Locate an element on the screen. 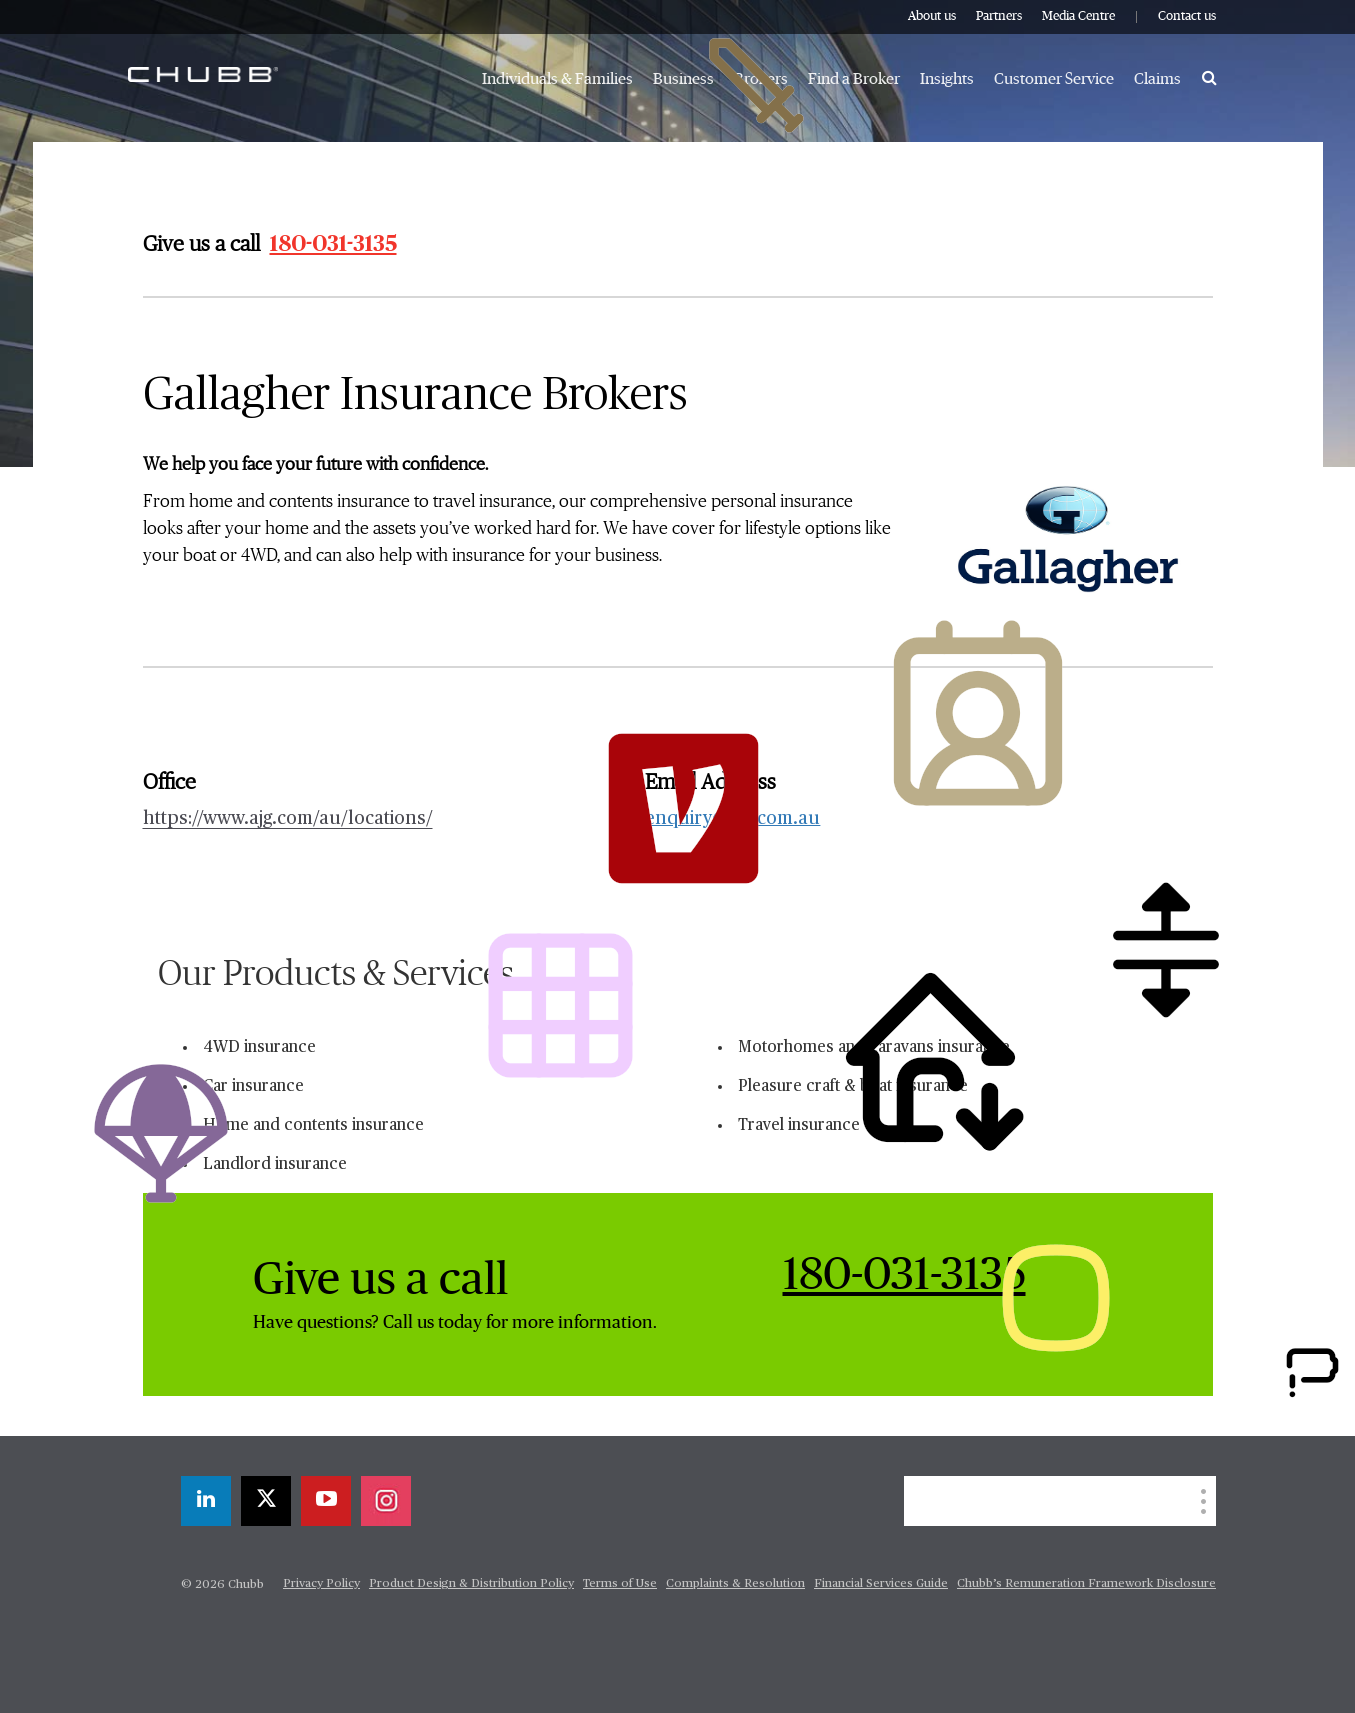 This screenshot has width=1355, height=1713. placeholder shape for app icons or thumbnails is located at coordinates (1056, 1298).